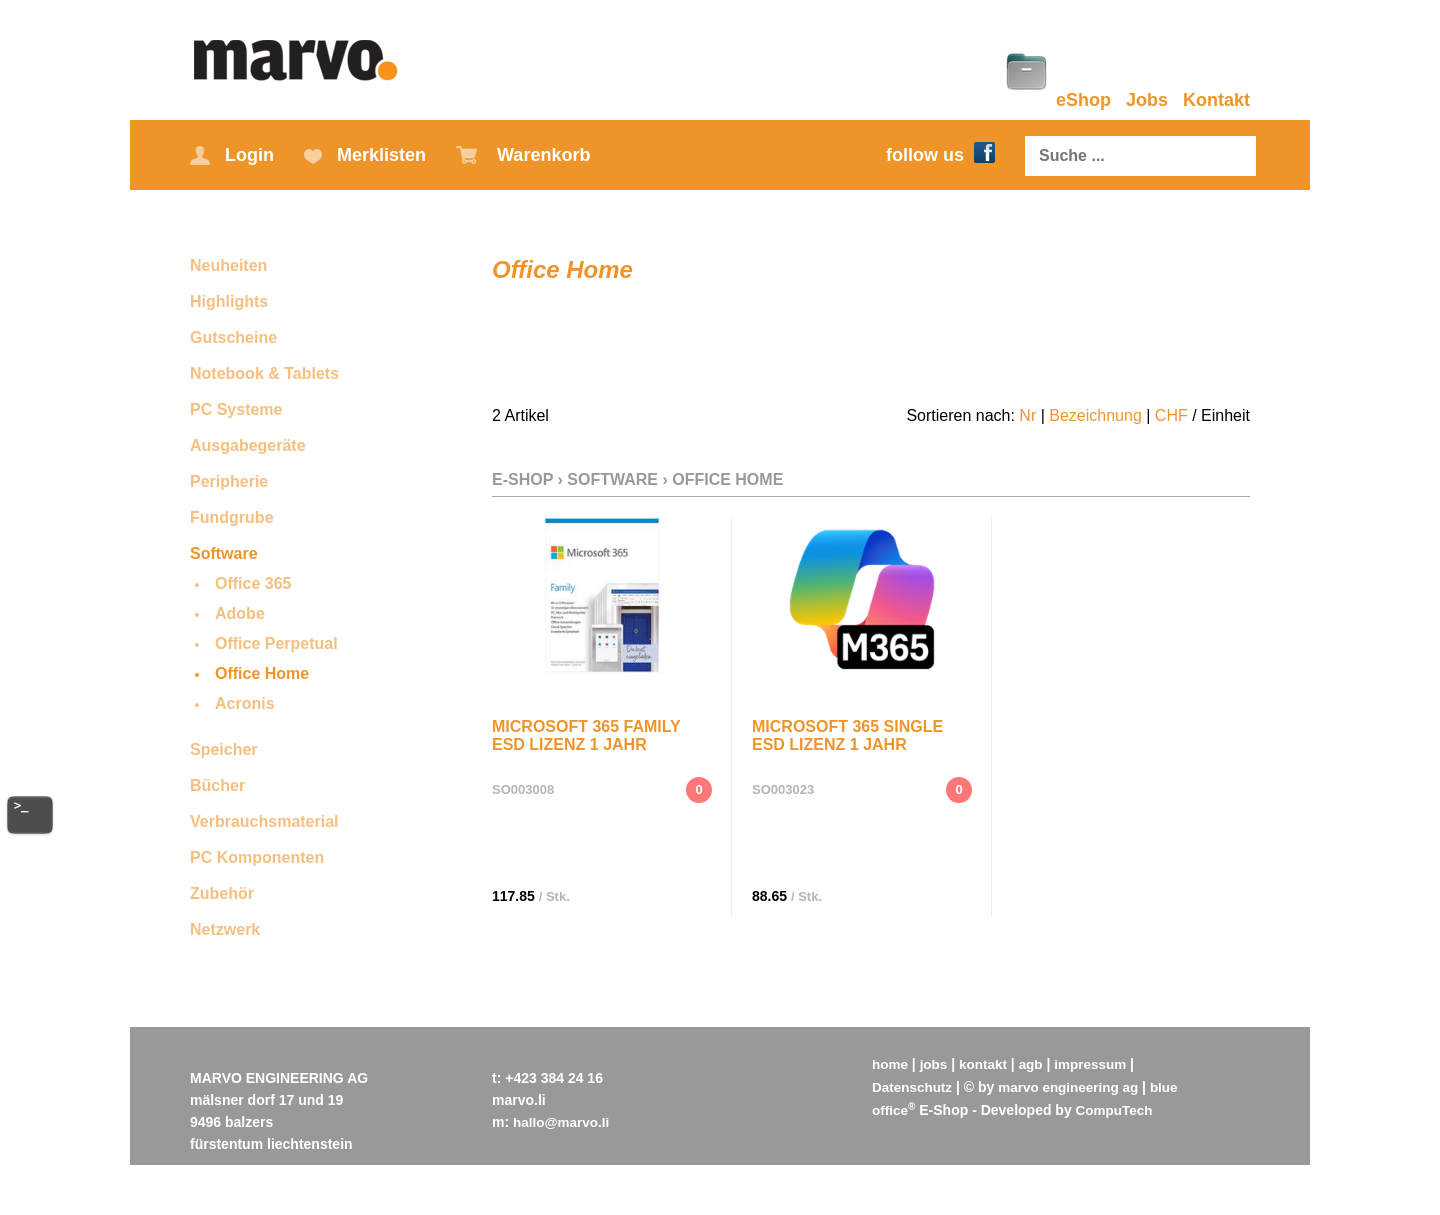 The width and height of the screenshot is (1440, 1215). What do you see at coordinates (1026, 71) in the screenshot?
I see `open the file manager application` at bounding box center [1026, 71].